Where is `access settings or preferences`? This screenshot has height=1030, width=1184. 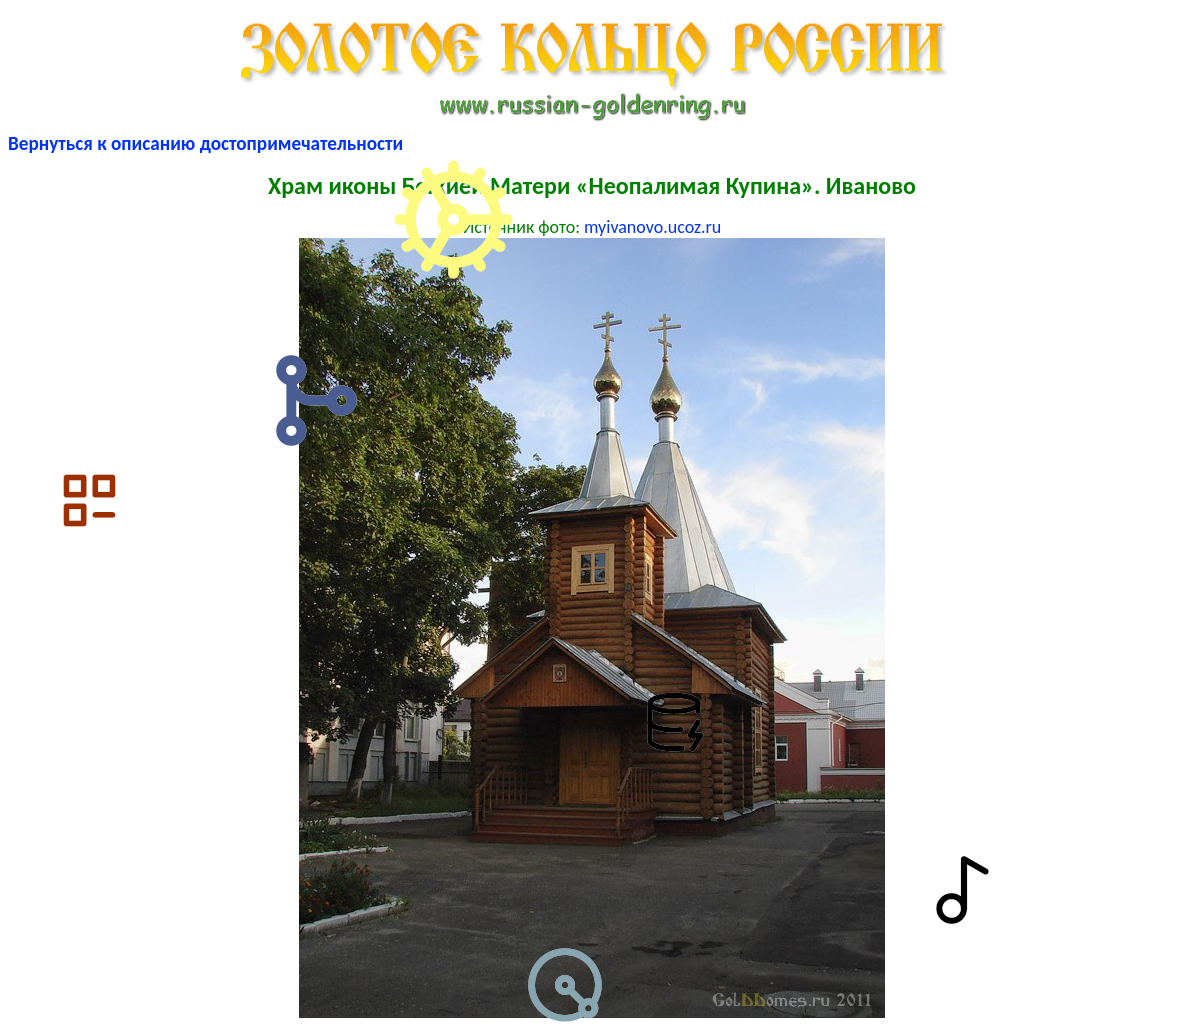
access settings or preferences is located at coordinates (453, 219).